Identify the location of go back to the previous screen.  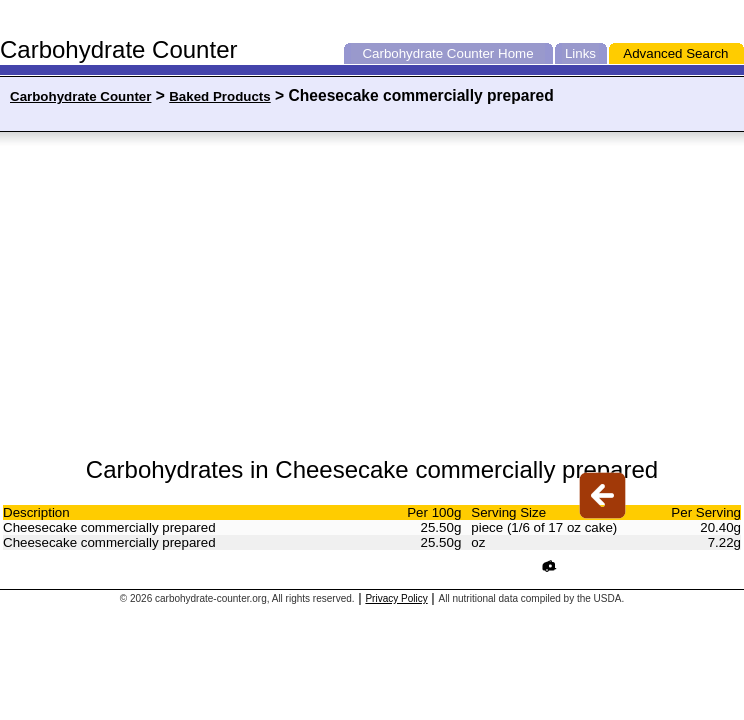
(602, 495).